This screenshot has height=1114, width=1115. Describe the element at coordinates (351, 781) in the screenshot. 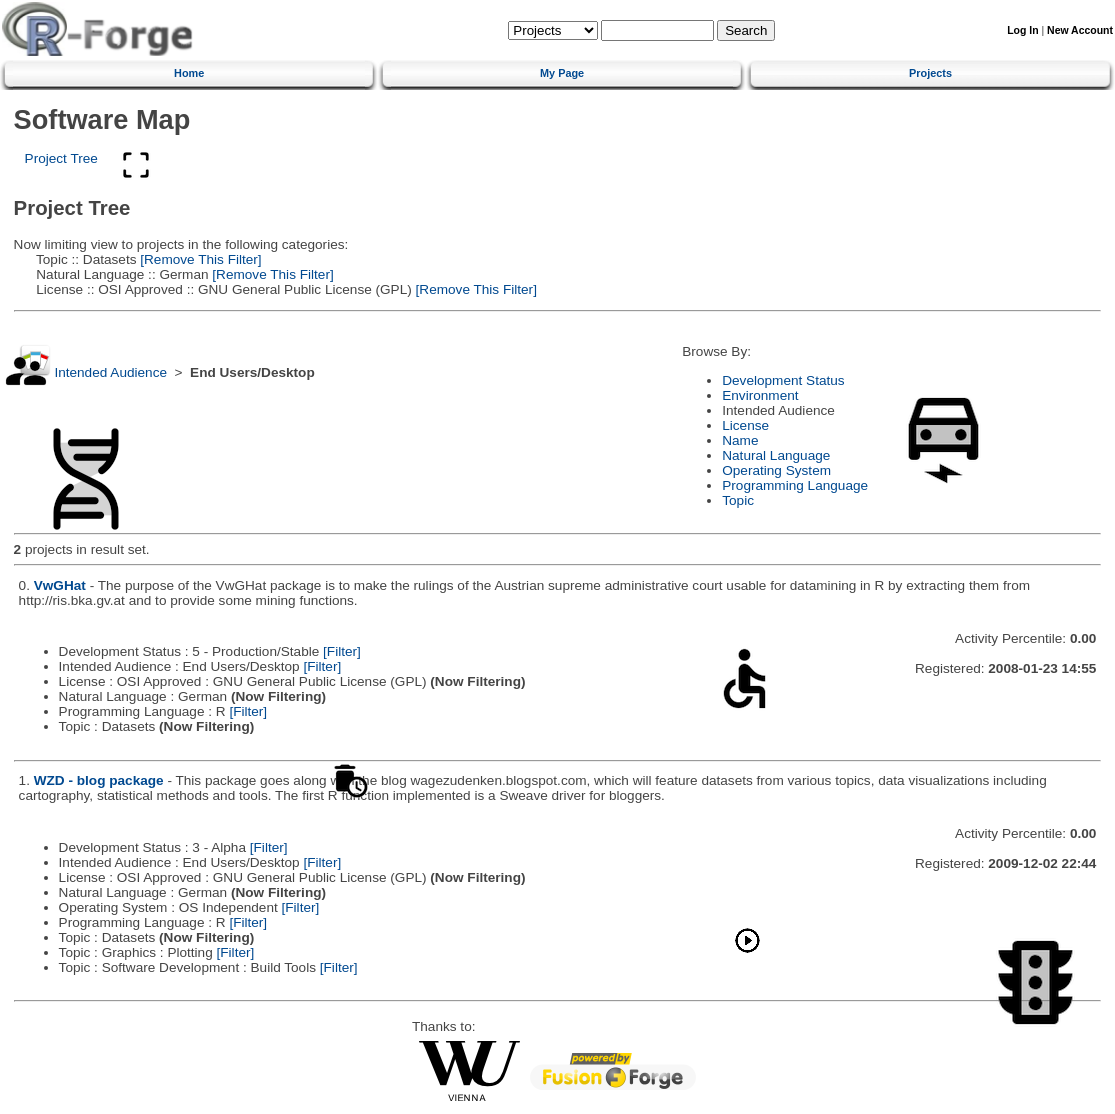

I see `enable auto-delete for messages or files` at that location.